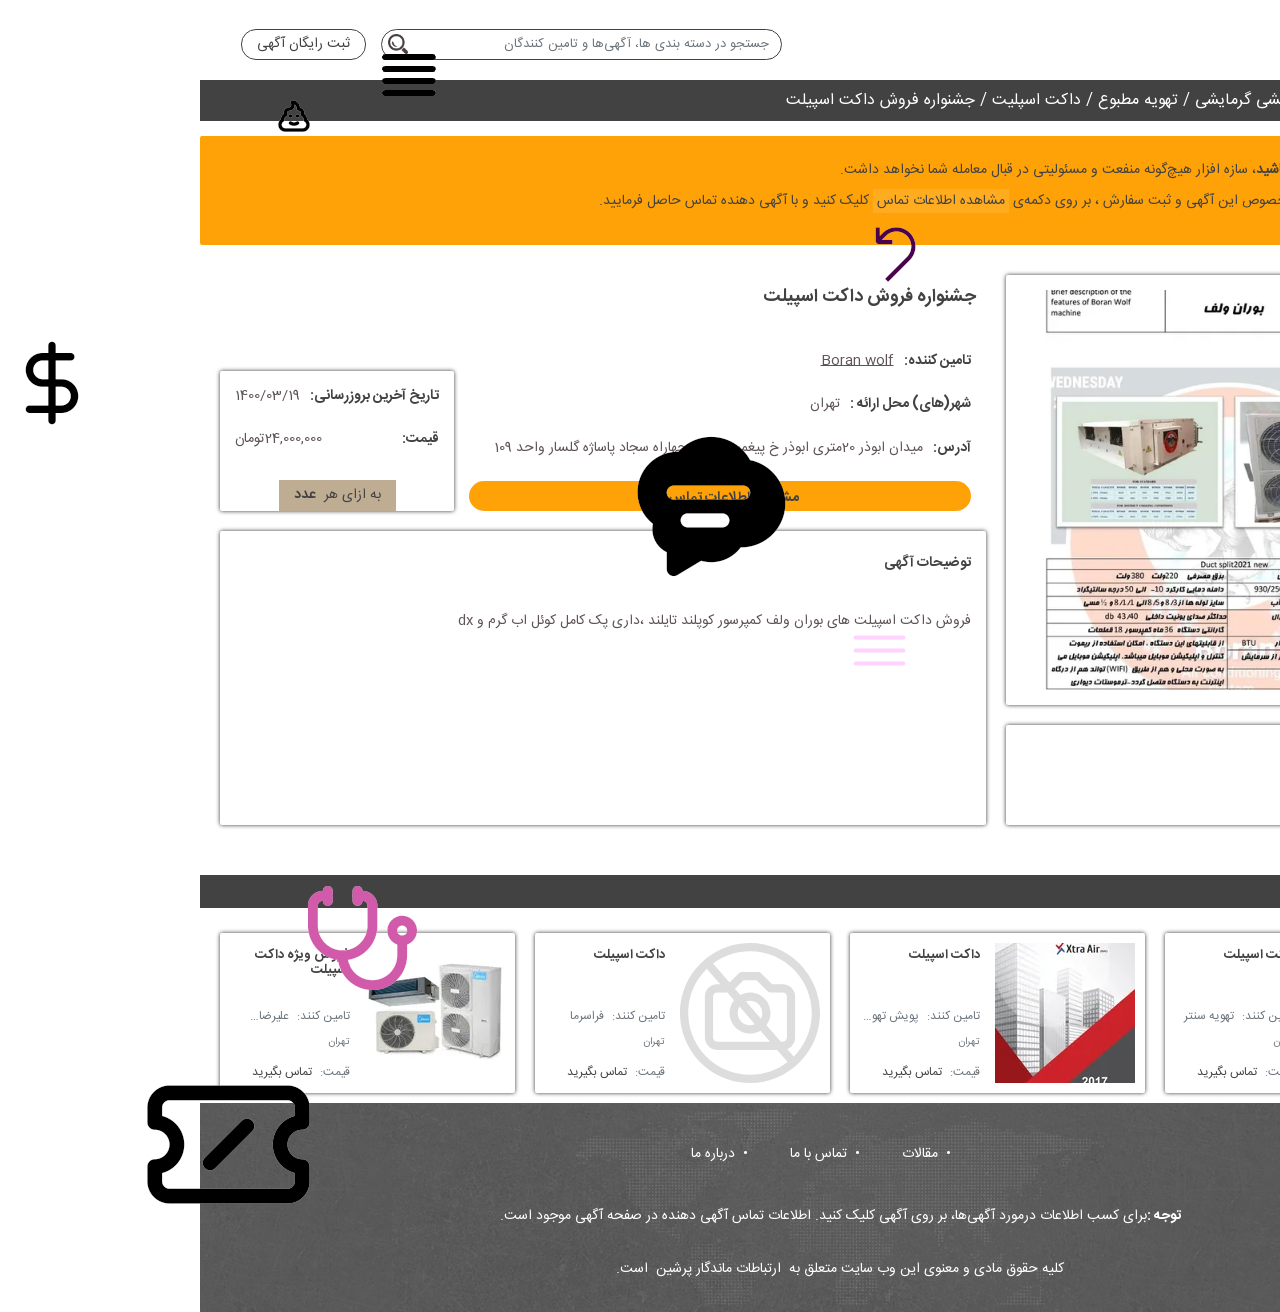 This screenshot has width=1280, height=1312. What do you see at coordinates (228, 1144) in the screenshot?
I see `invalid or cancelled ticket` at bounding box center [228, 1144].